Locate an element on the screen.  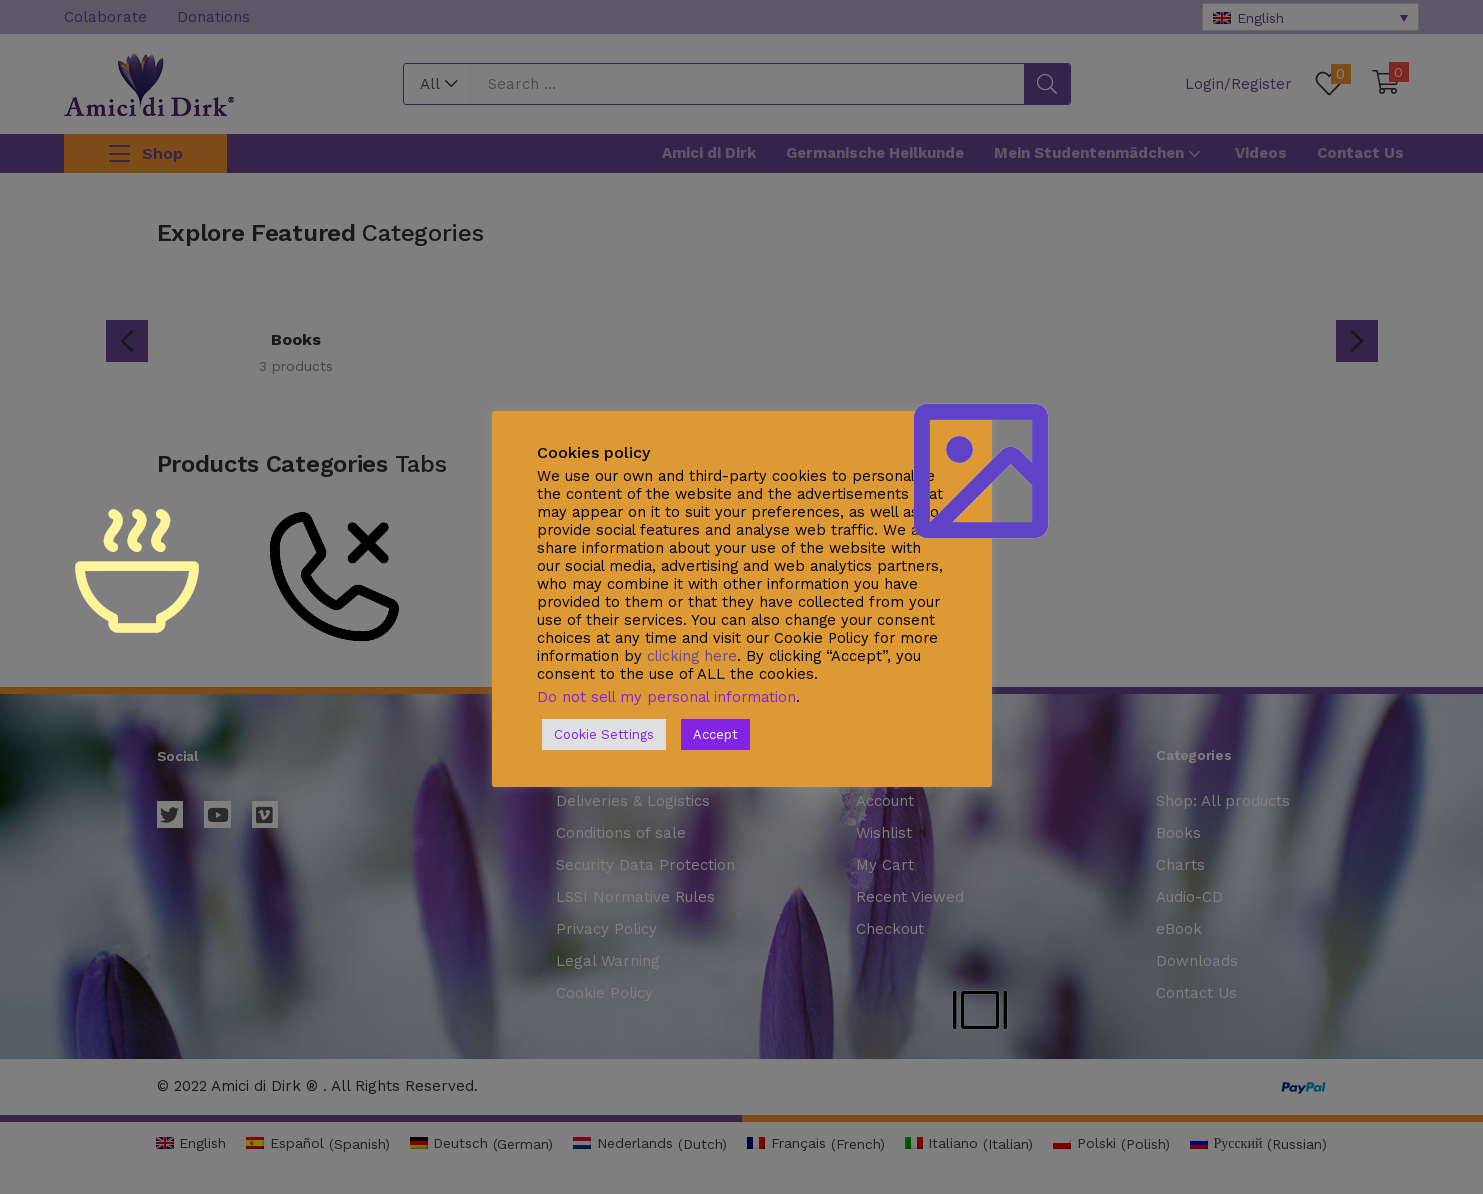
view or browse images is located at coordinates (981, 471).